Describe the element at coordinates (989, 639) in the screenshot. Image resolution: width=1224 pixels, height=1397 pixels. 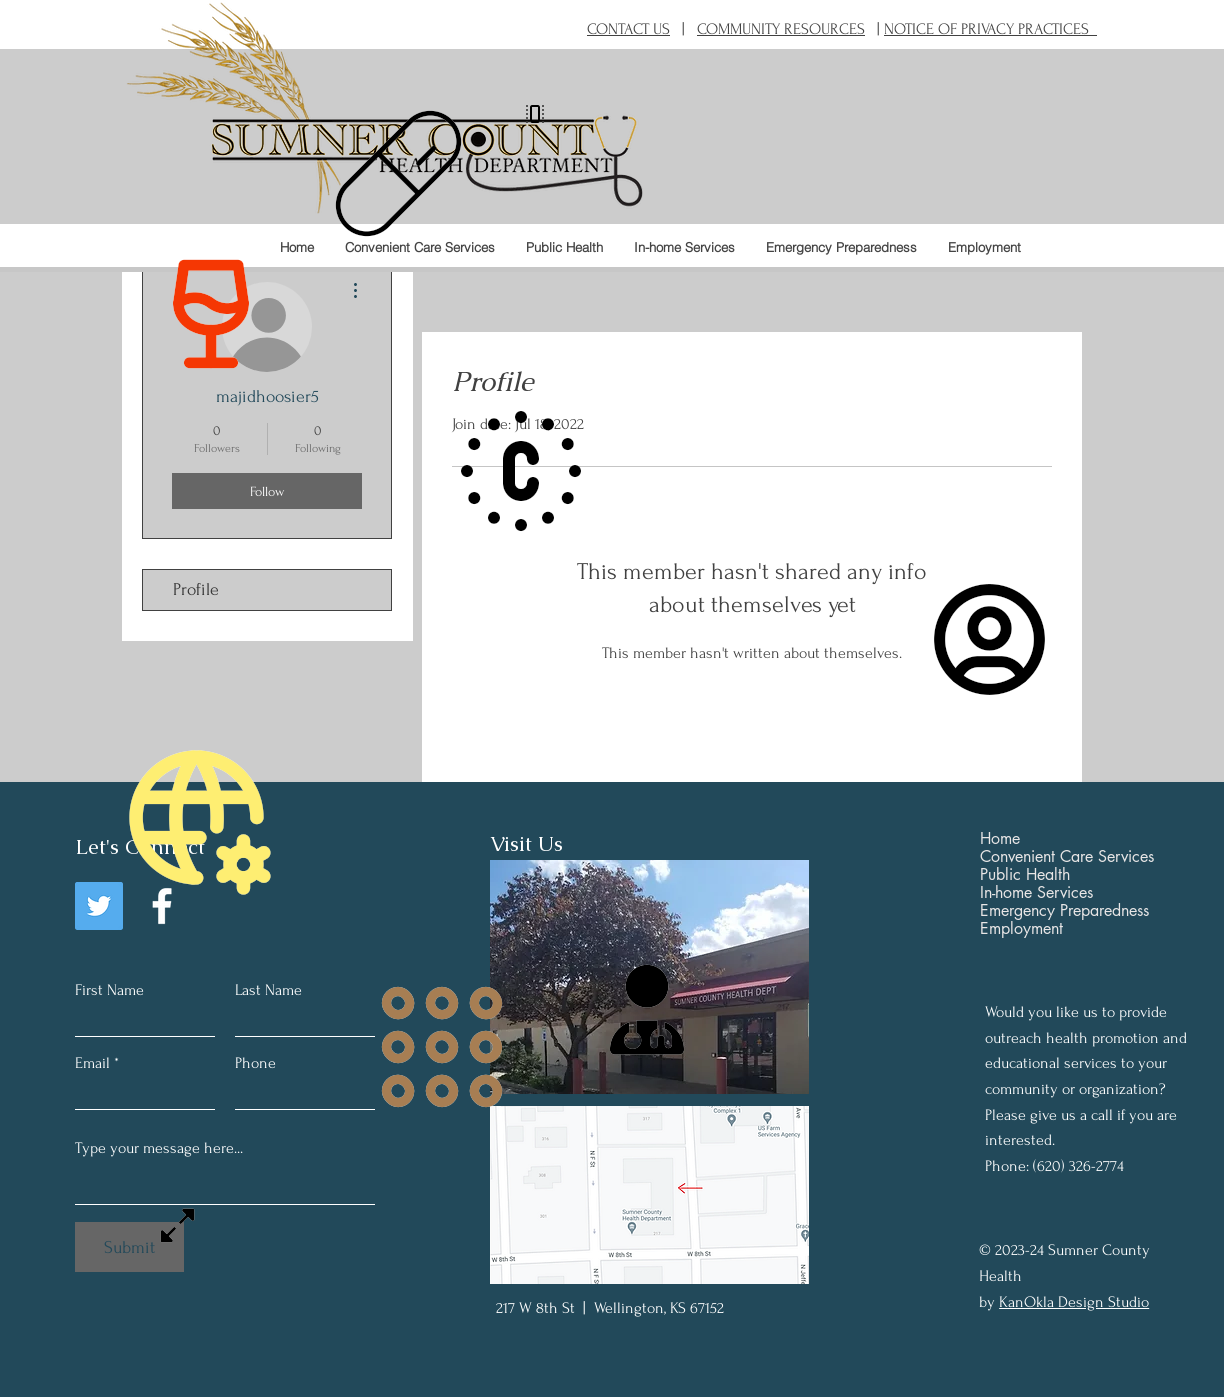
I see `view your profile` at that location.